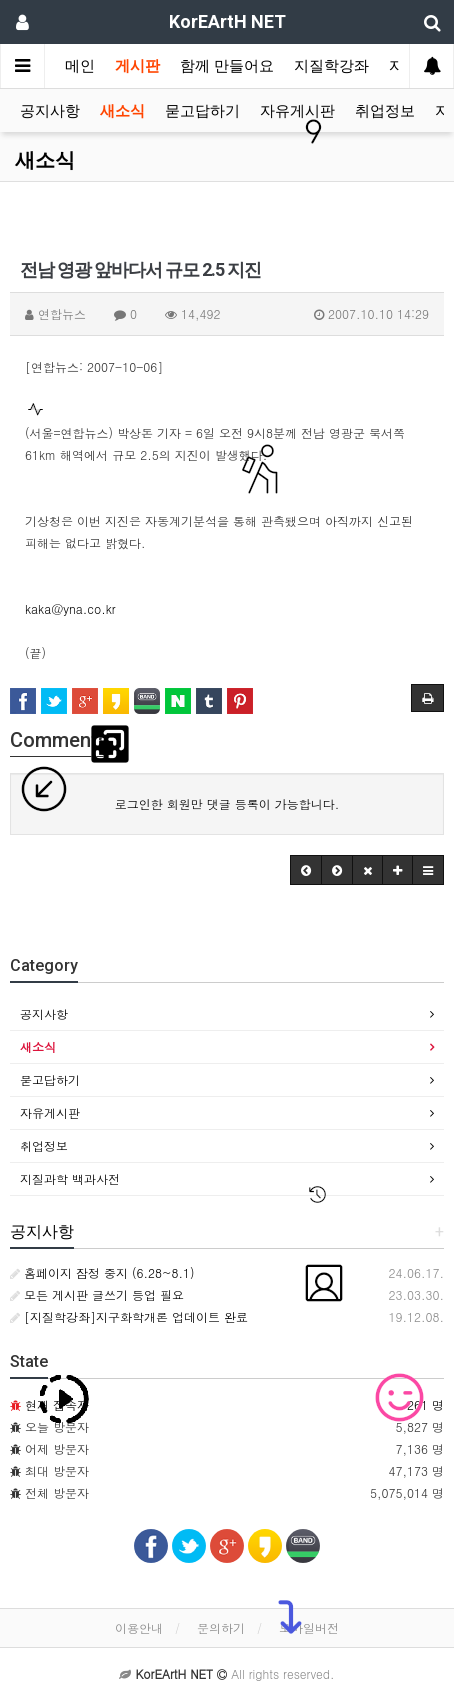 The width and height of the screenshot is (454, 1700). Describe the element at coordinates (44, 789) in the screenshot. I see `navigate to previous or lower-left content` at that location.